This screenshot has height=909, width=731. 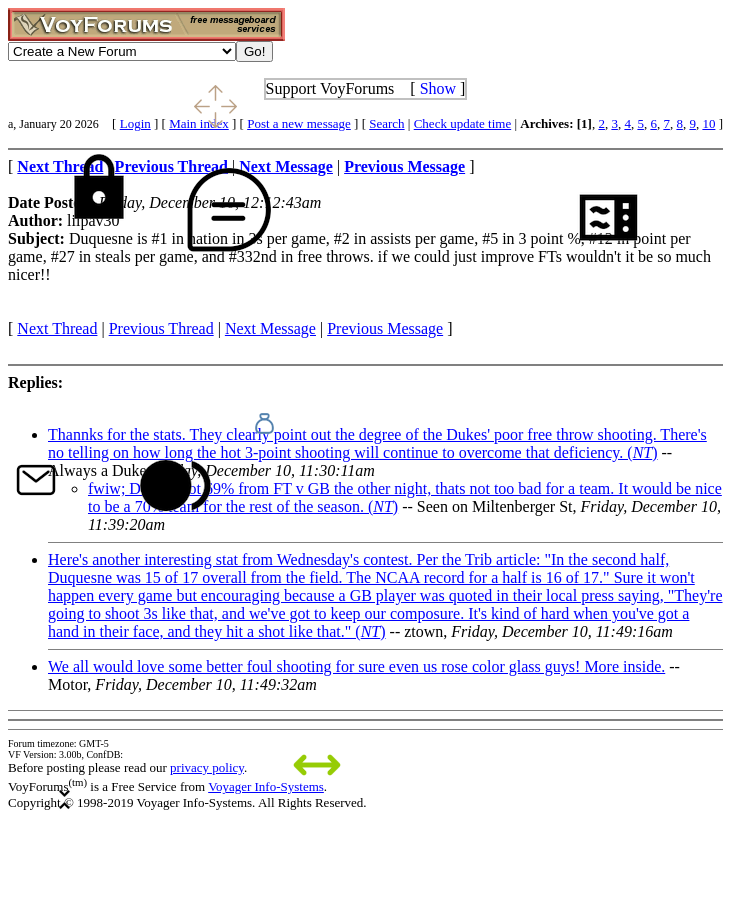 I want to click on access microwave controls or settings, so click(x=608, y=217).